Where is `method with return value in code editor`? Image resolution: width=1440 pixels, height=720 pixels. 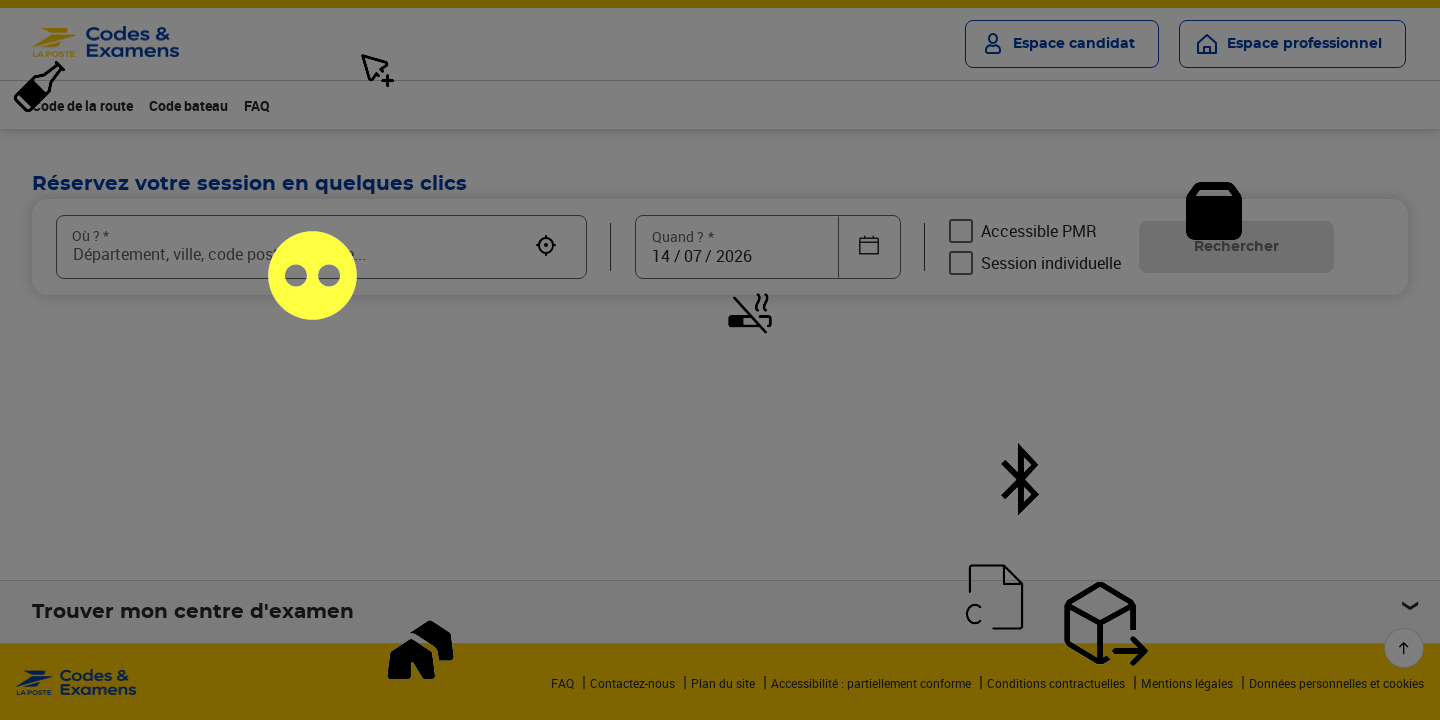
method with return value in code editor is located at coordinates (1100, 624).